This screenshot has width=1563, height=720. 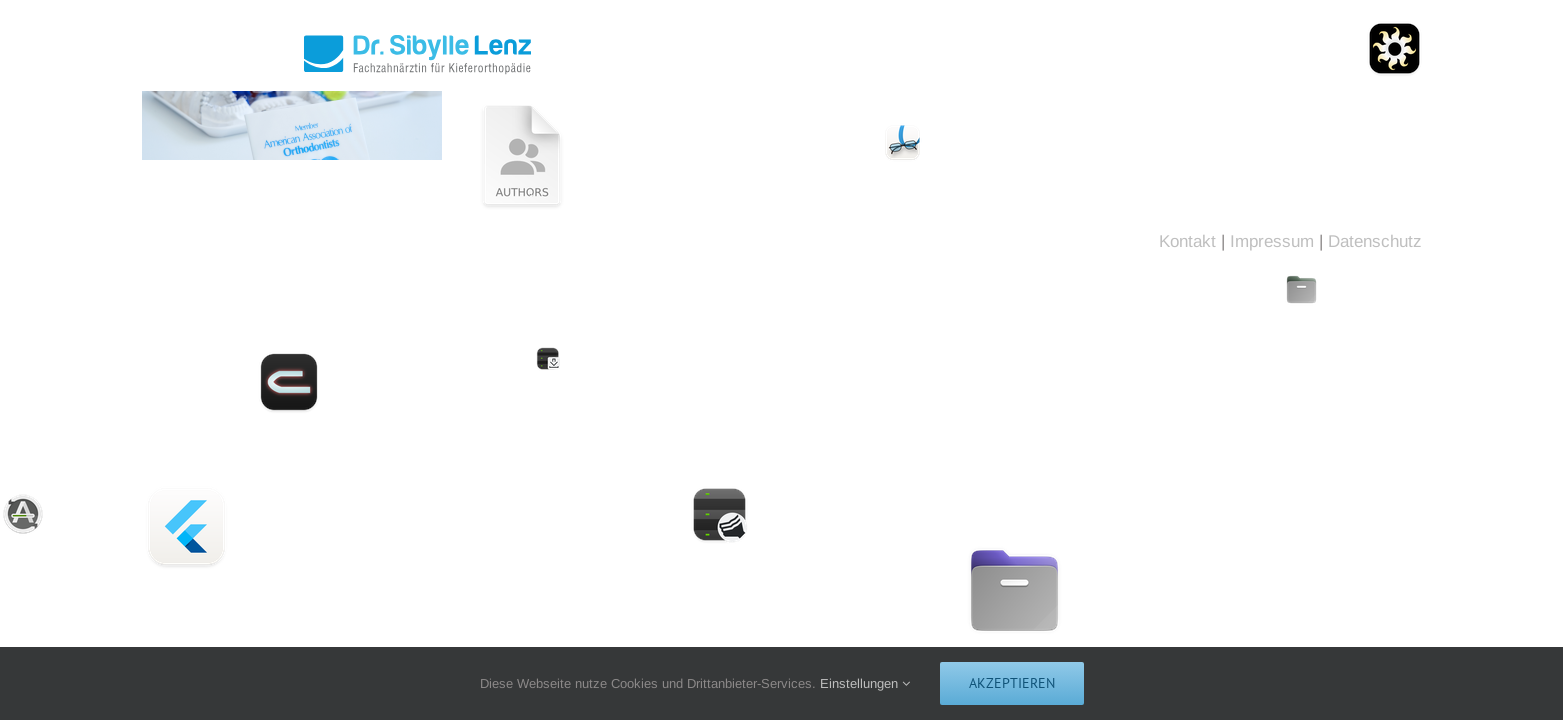 What do you see at coordinates (522, 157) in the screenshot?
I see `authors or contributors text file` at bounding box center [522, 157].